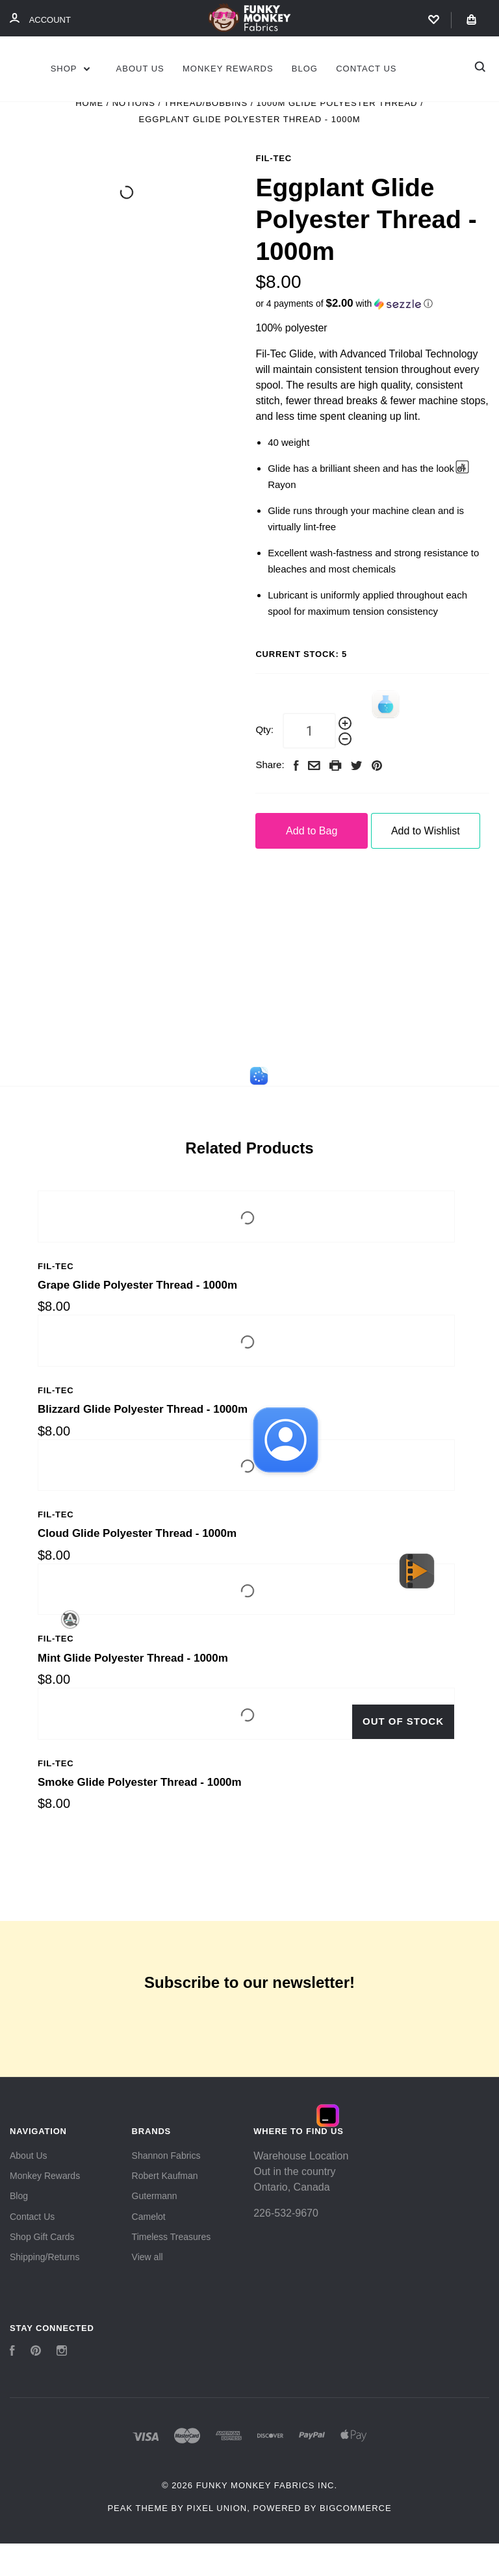  I want to click on open jetbrains toolbox to manage ides, so click(327, 2115).